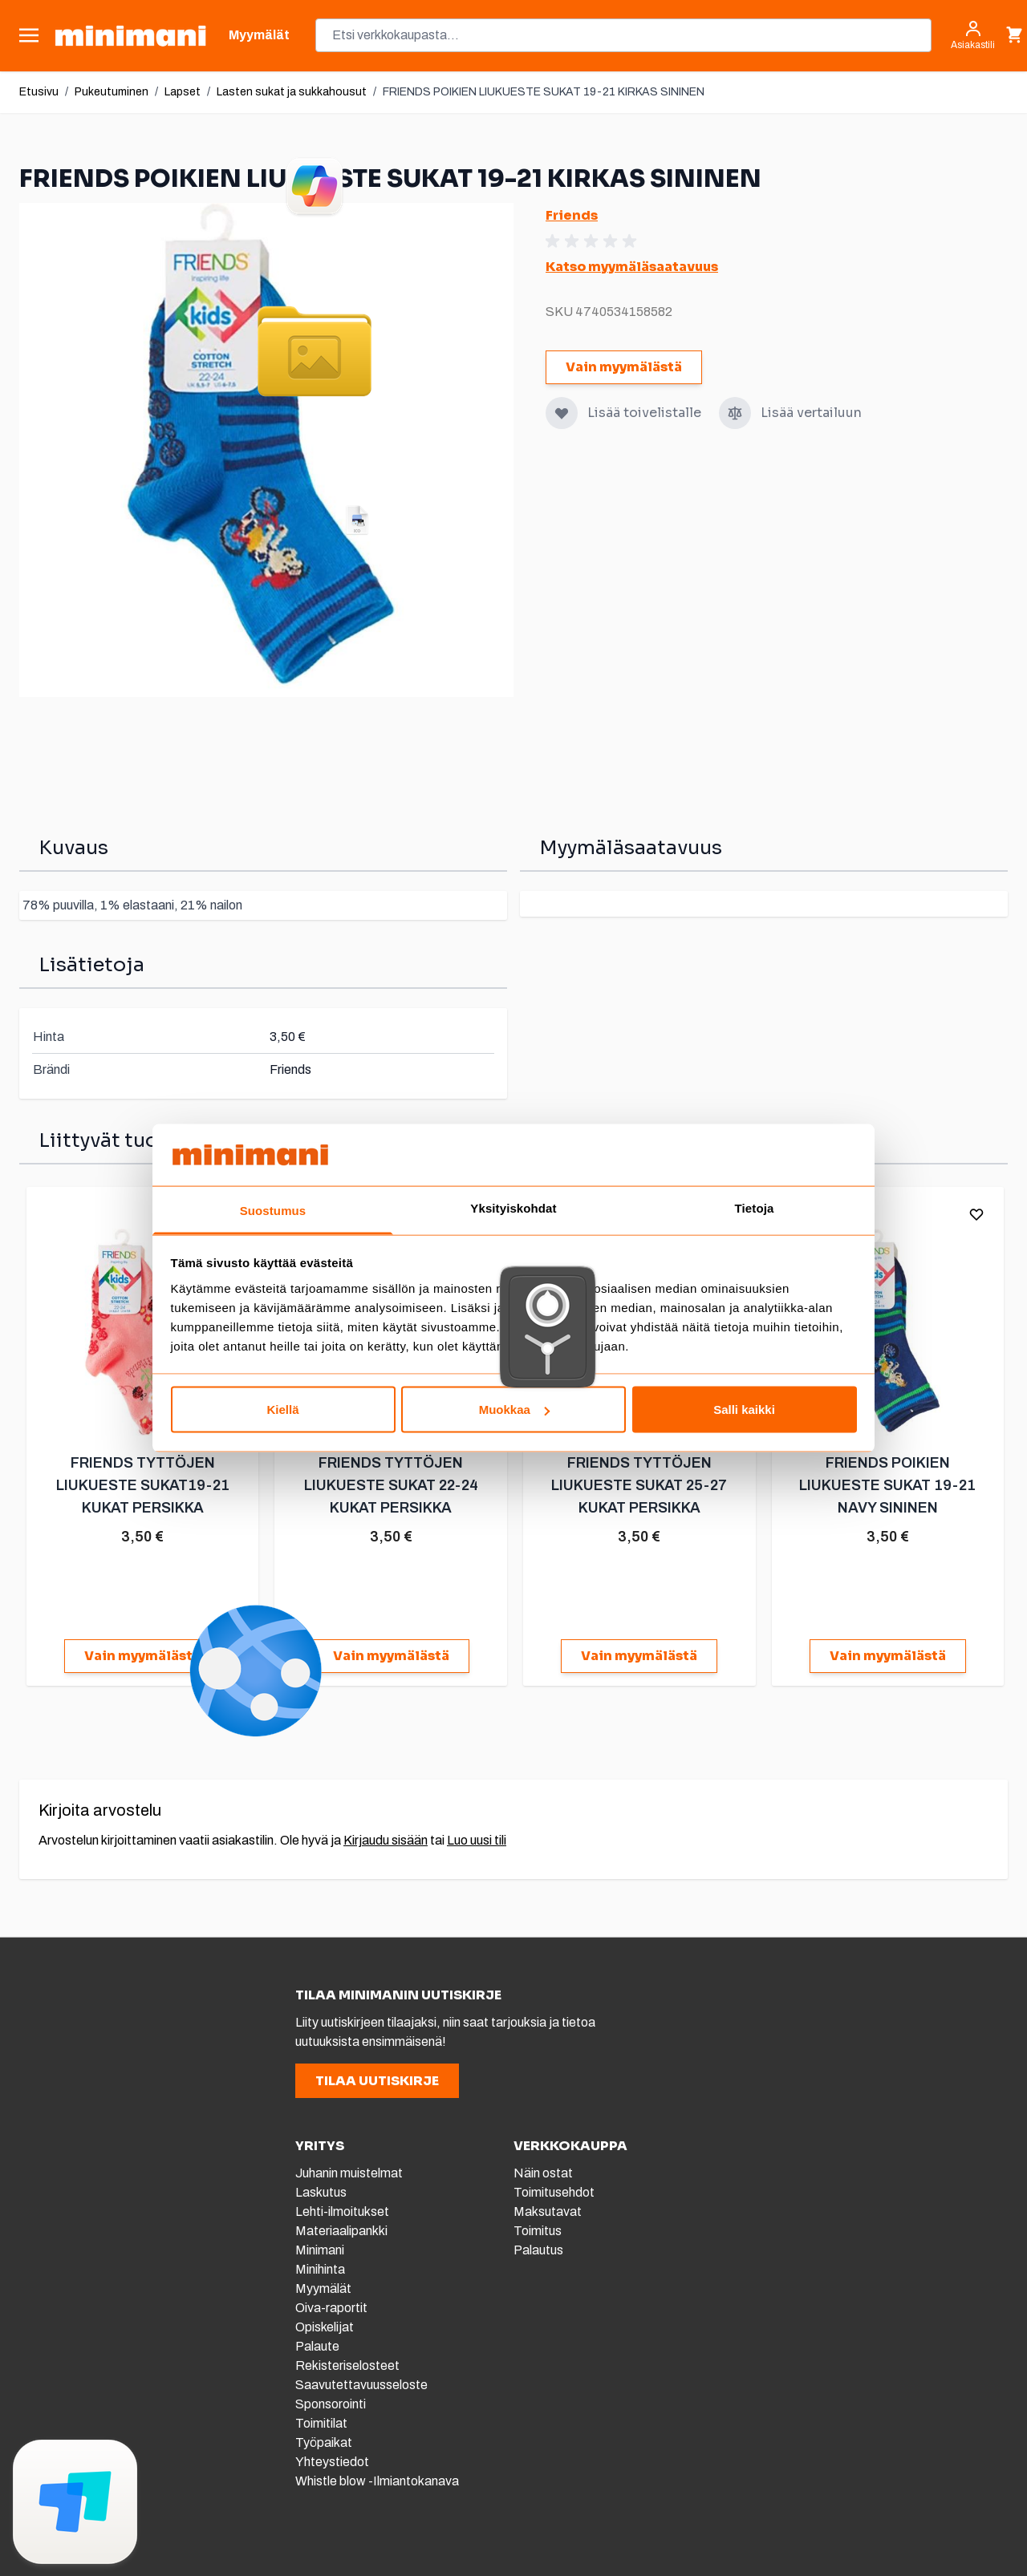 The width and height of the screenshot is (1027, 2576). Describe the element at coordinates (255, 1671) in the screenshot. I see `open the windows app store` at that location.